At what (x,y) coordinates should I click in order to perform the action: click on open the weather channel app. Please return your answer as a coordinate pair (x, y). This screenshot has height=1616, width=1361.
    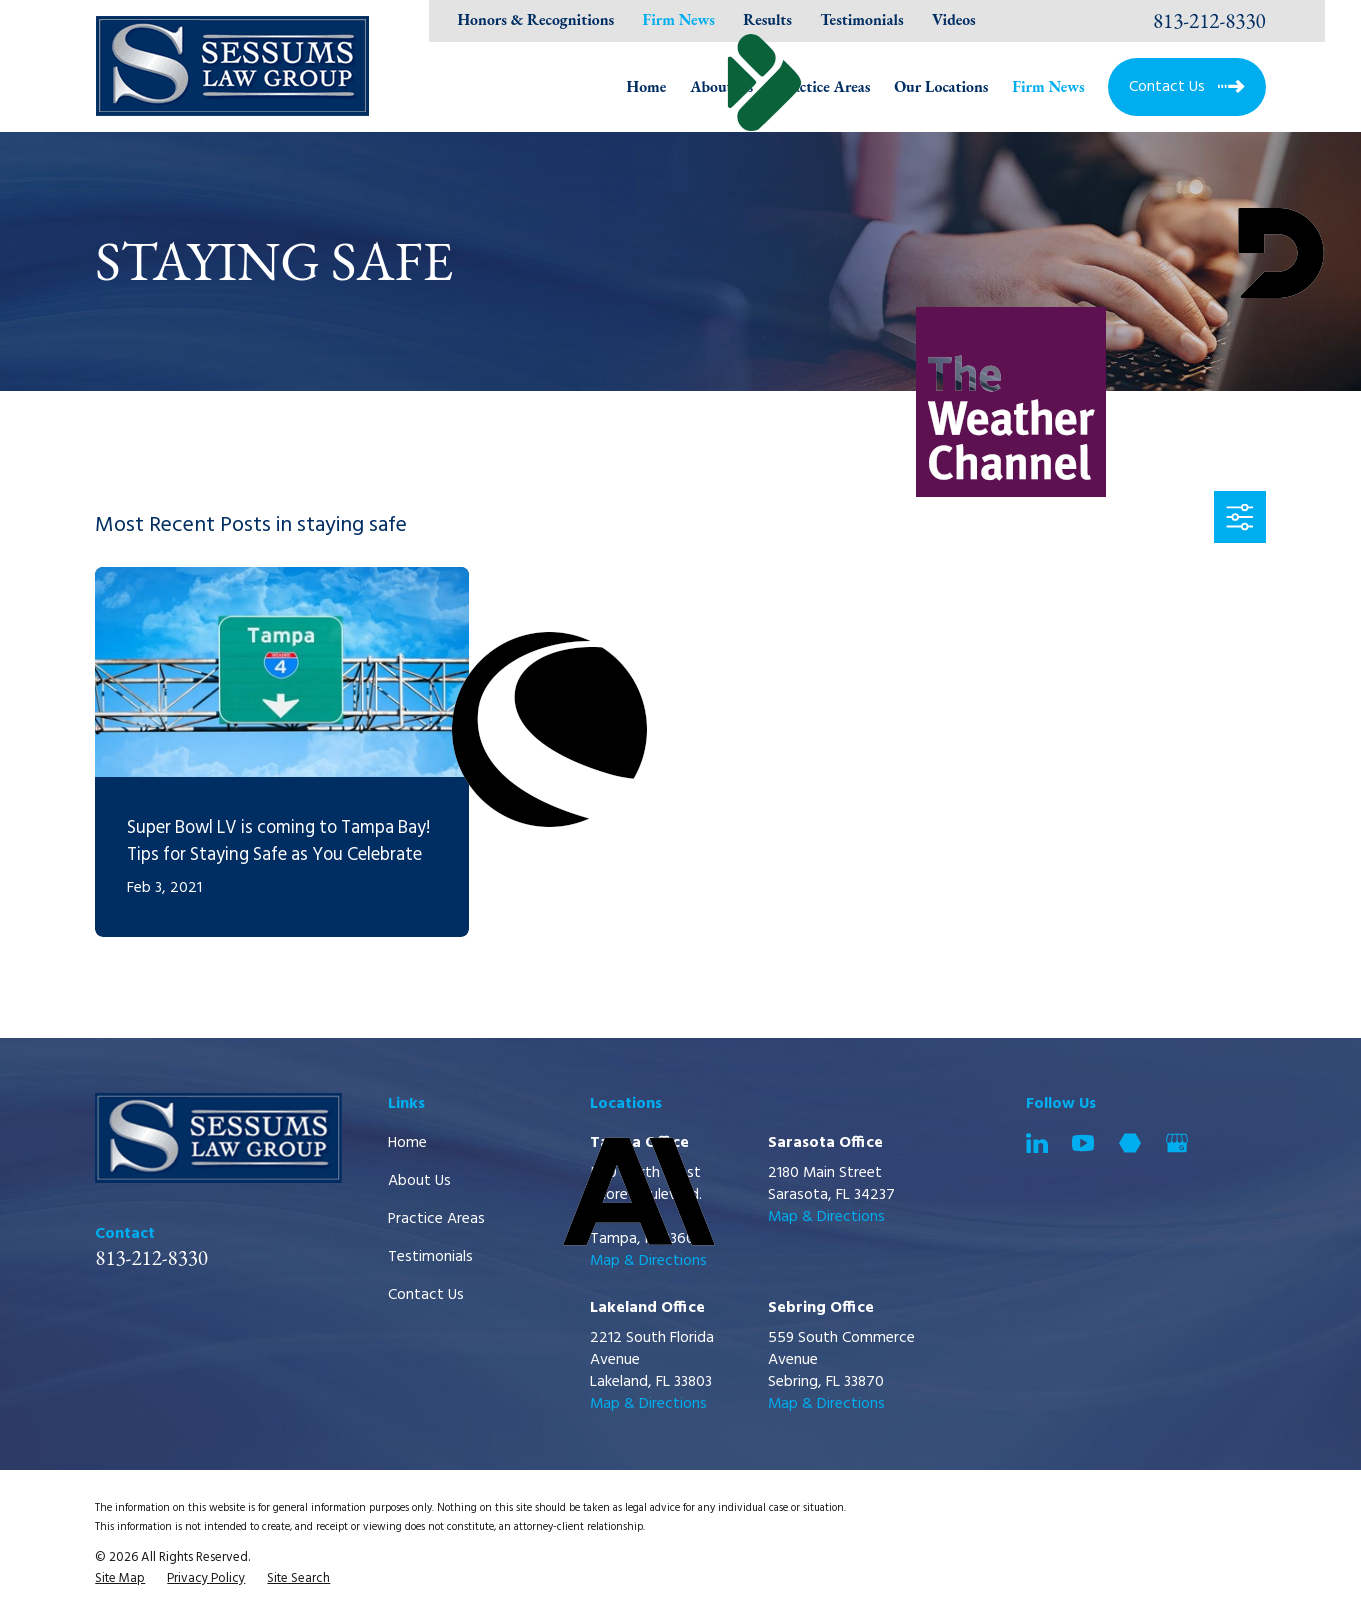
    Looking at the image, I should click on (1011, 402).